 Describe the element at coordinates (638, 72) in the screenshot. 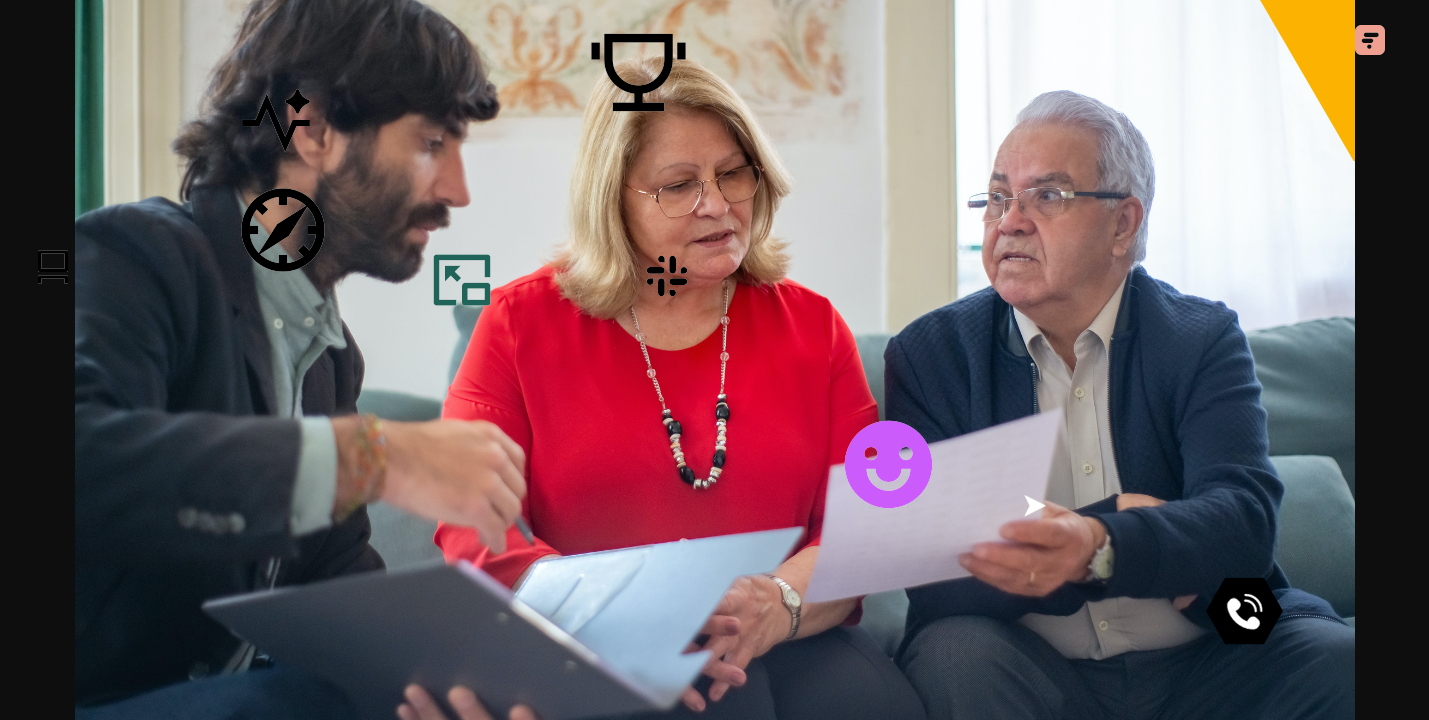

I see `view achievements or awards` at that location.